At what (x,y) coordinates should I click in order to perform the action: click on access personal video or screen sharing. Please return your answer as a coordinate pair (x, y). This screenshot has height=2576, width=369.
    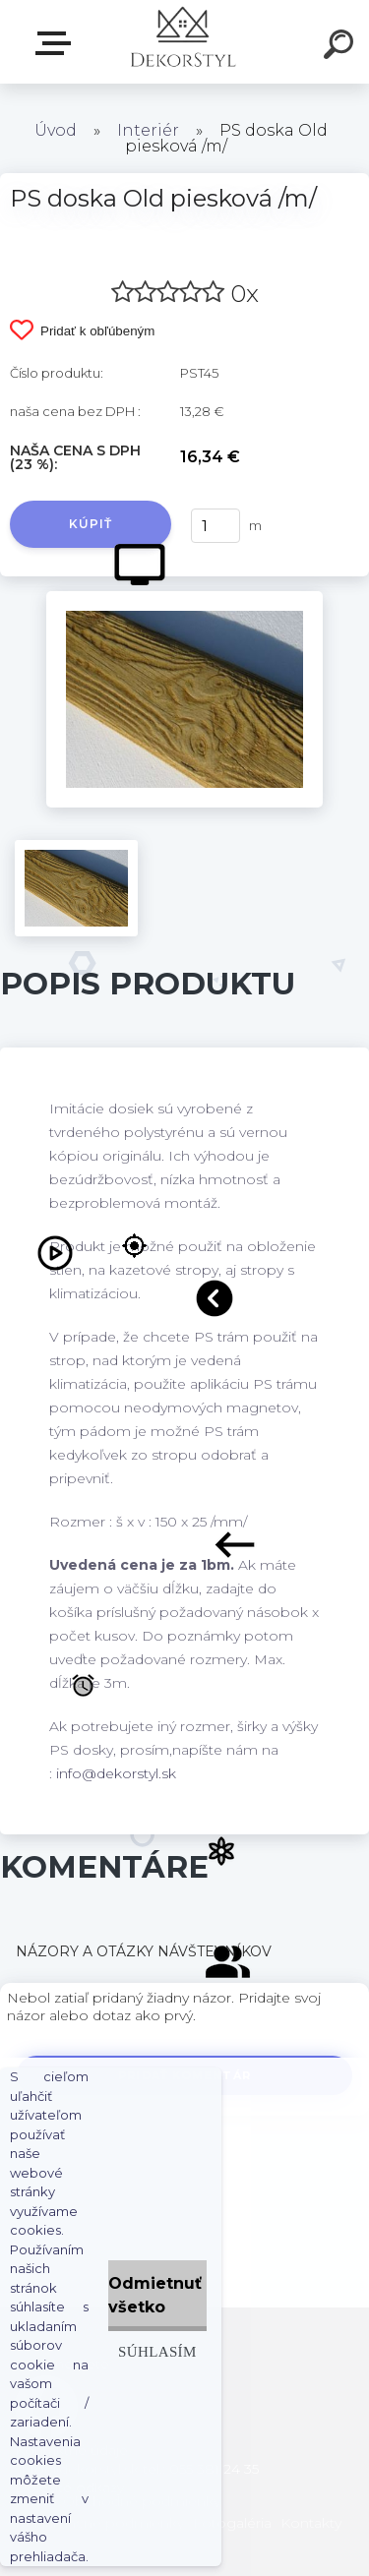
    Looking at the image, I should click on (140, 565).